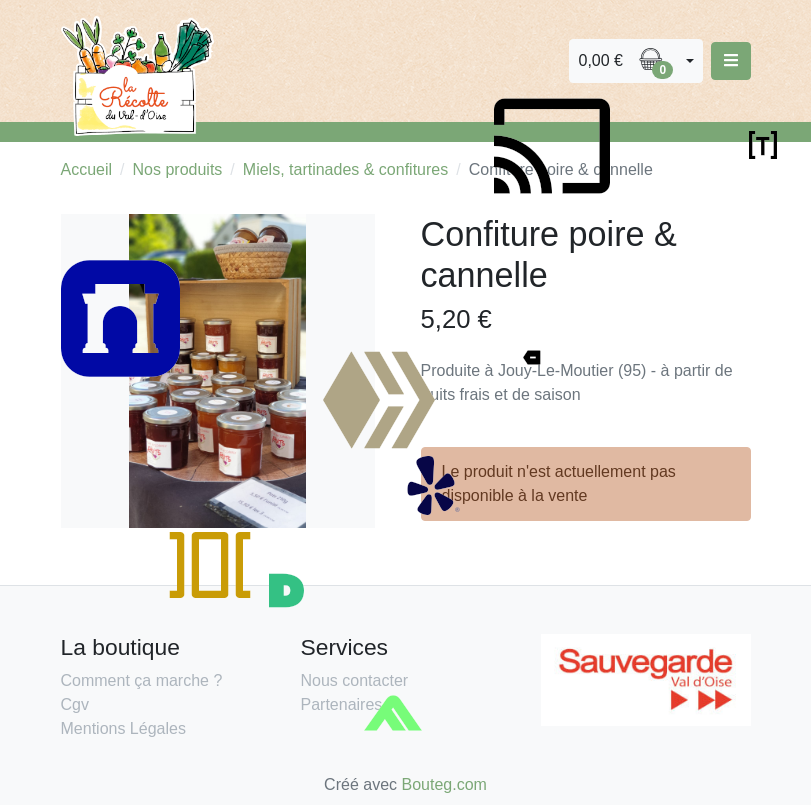  What do you see at coordinates (532, 357) in the screenshot?
I see `delete the last character entered` at bounding box center [532, 357].